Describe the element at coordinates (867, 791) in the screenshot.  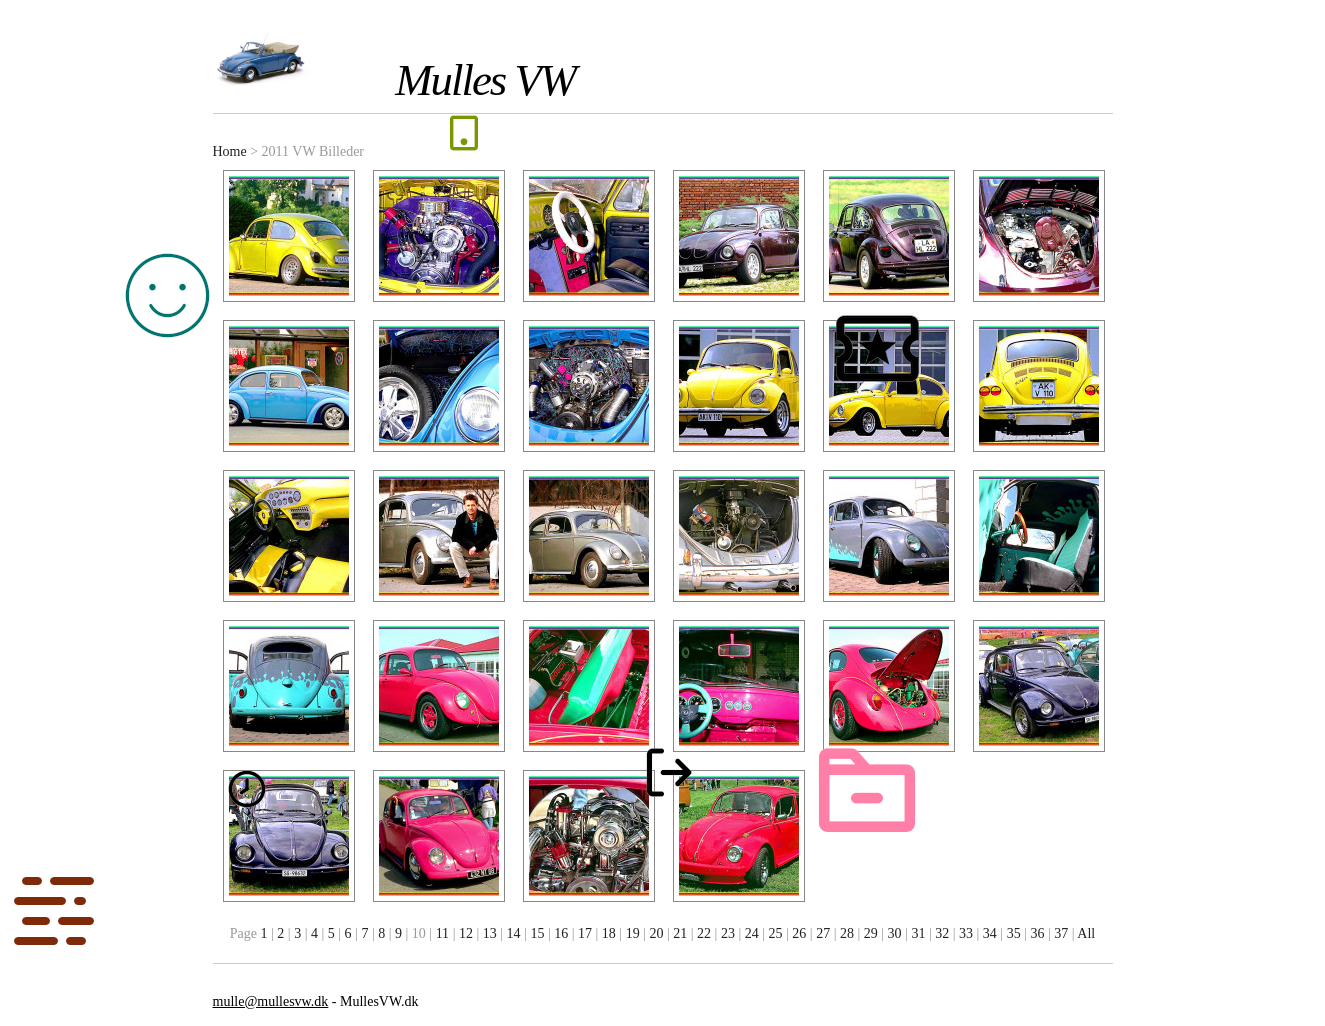
I see `remove a folder from your files` at that location.